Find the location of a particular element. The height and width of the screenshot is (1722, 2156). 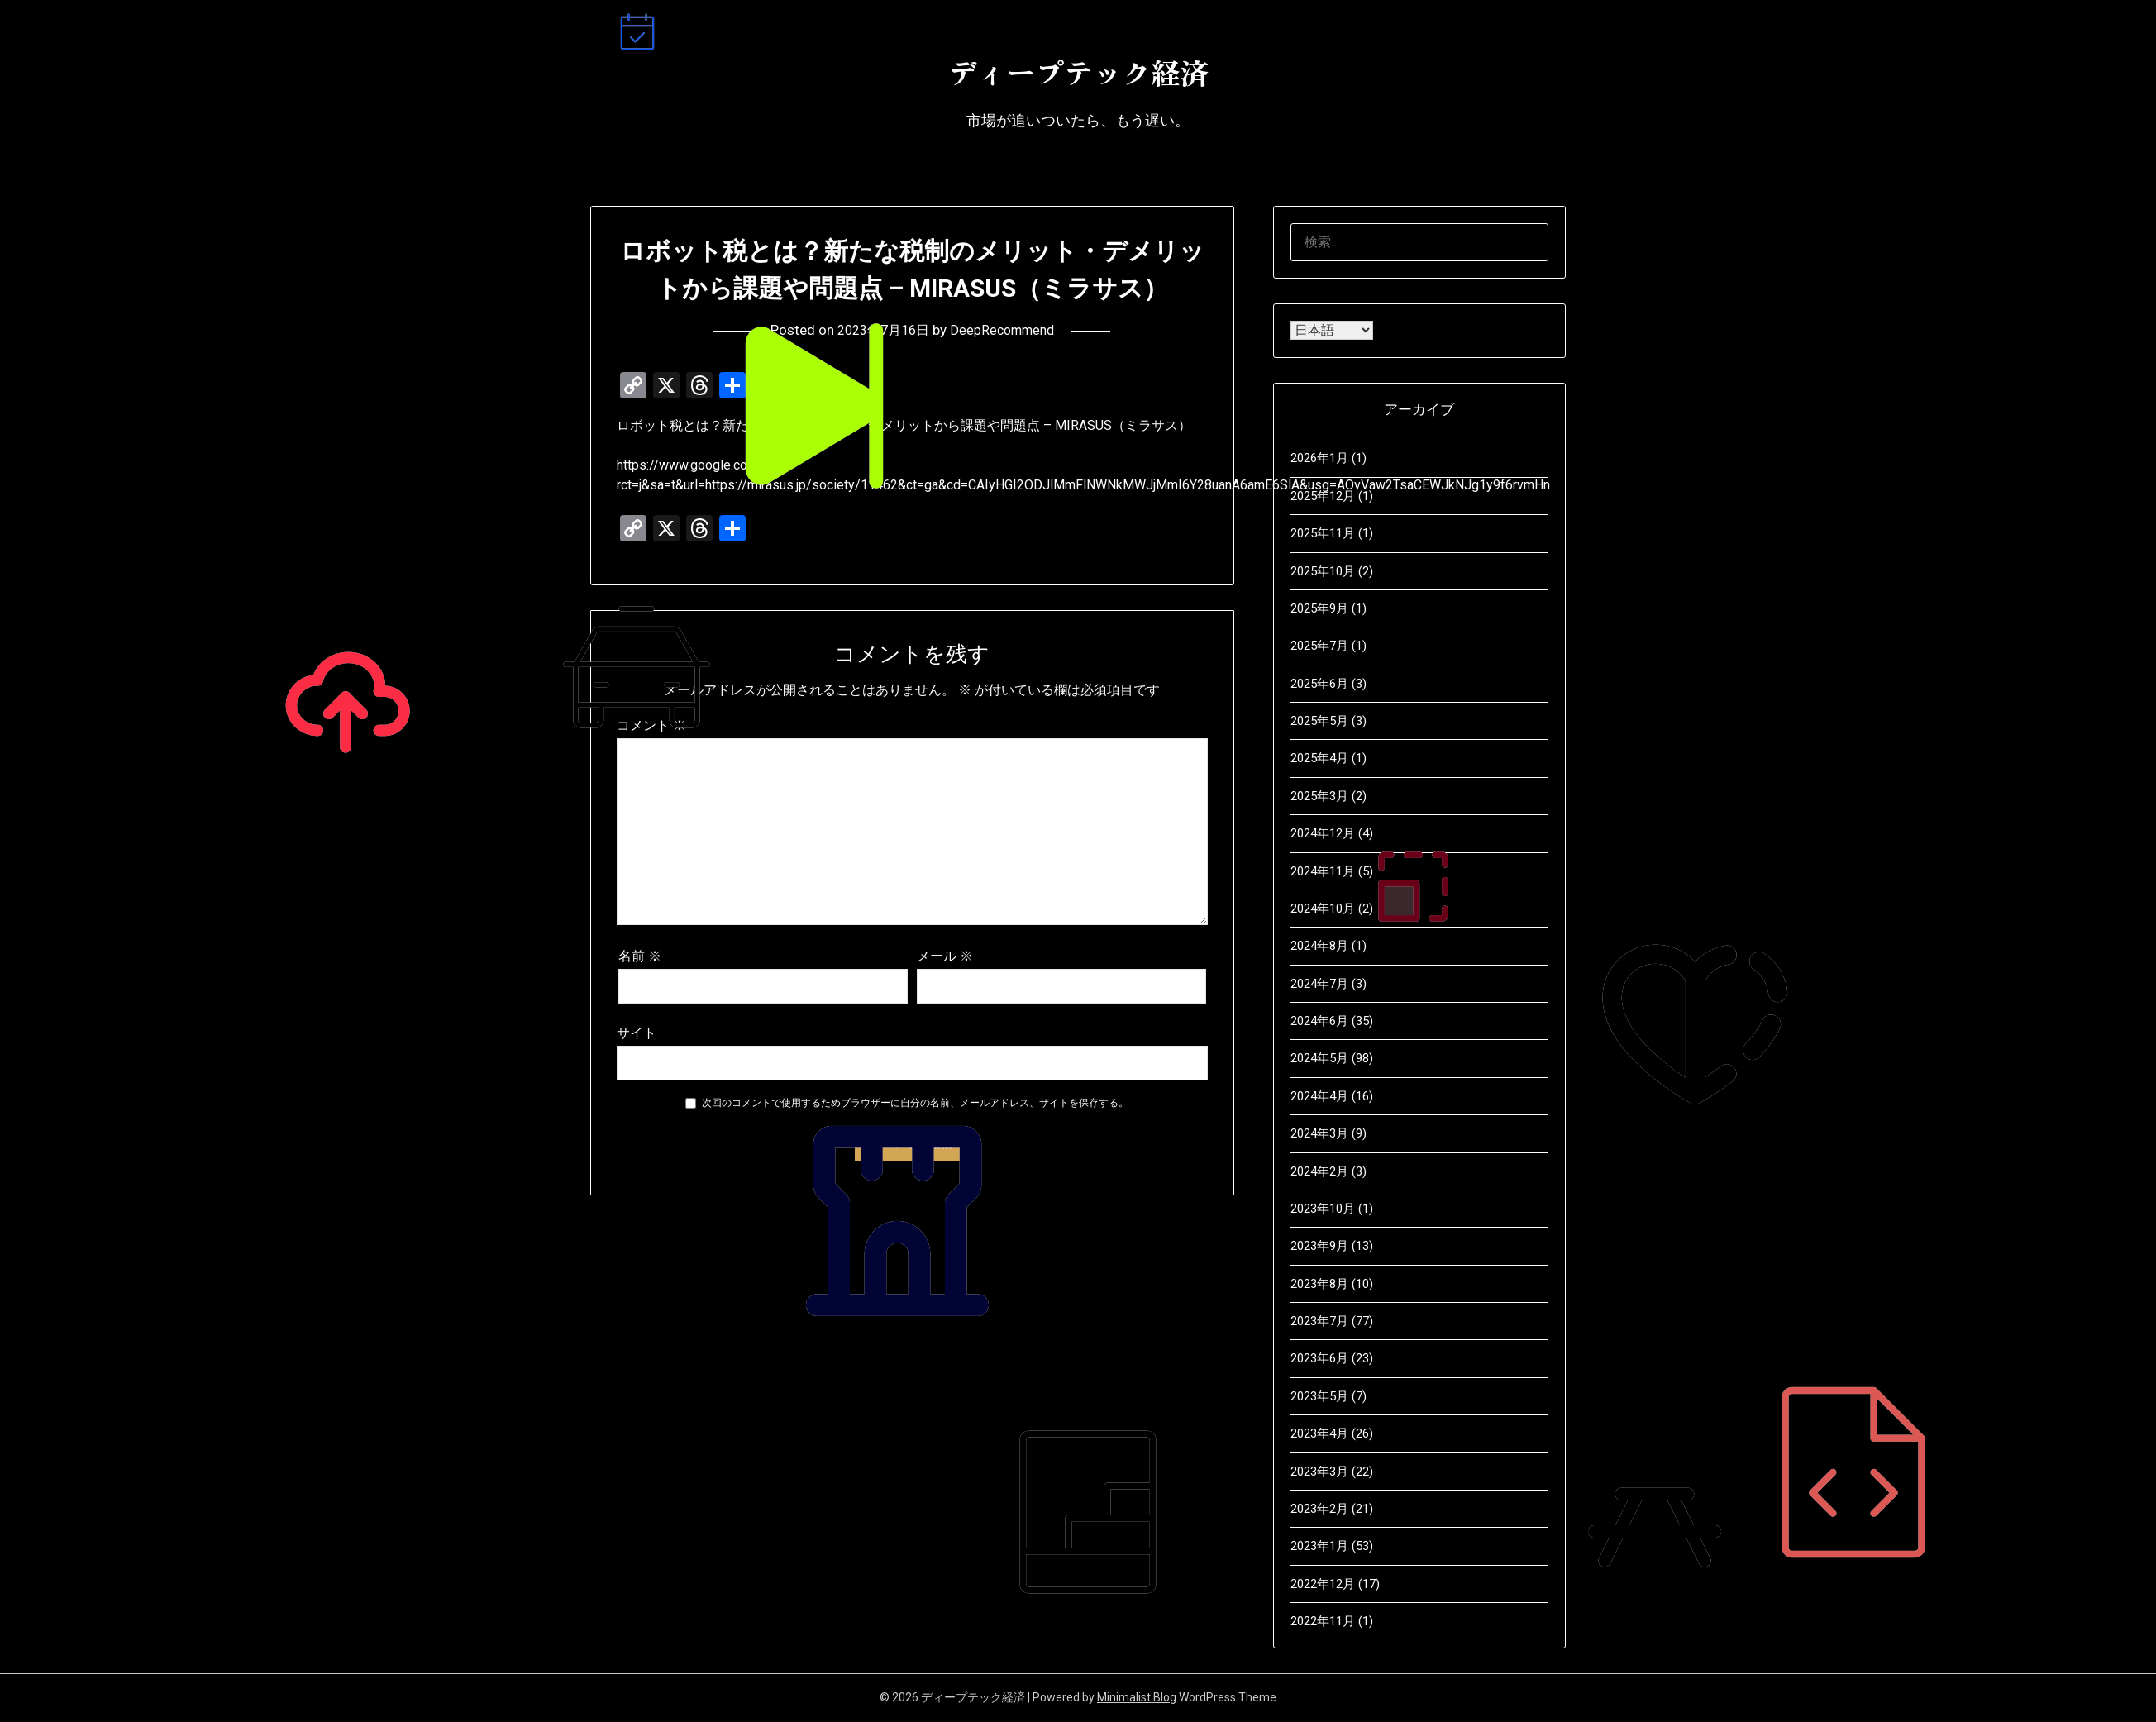

find nearby picnic areas is located at coordinates (1654, 1527).